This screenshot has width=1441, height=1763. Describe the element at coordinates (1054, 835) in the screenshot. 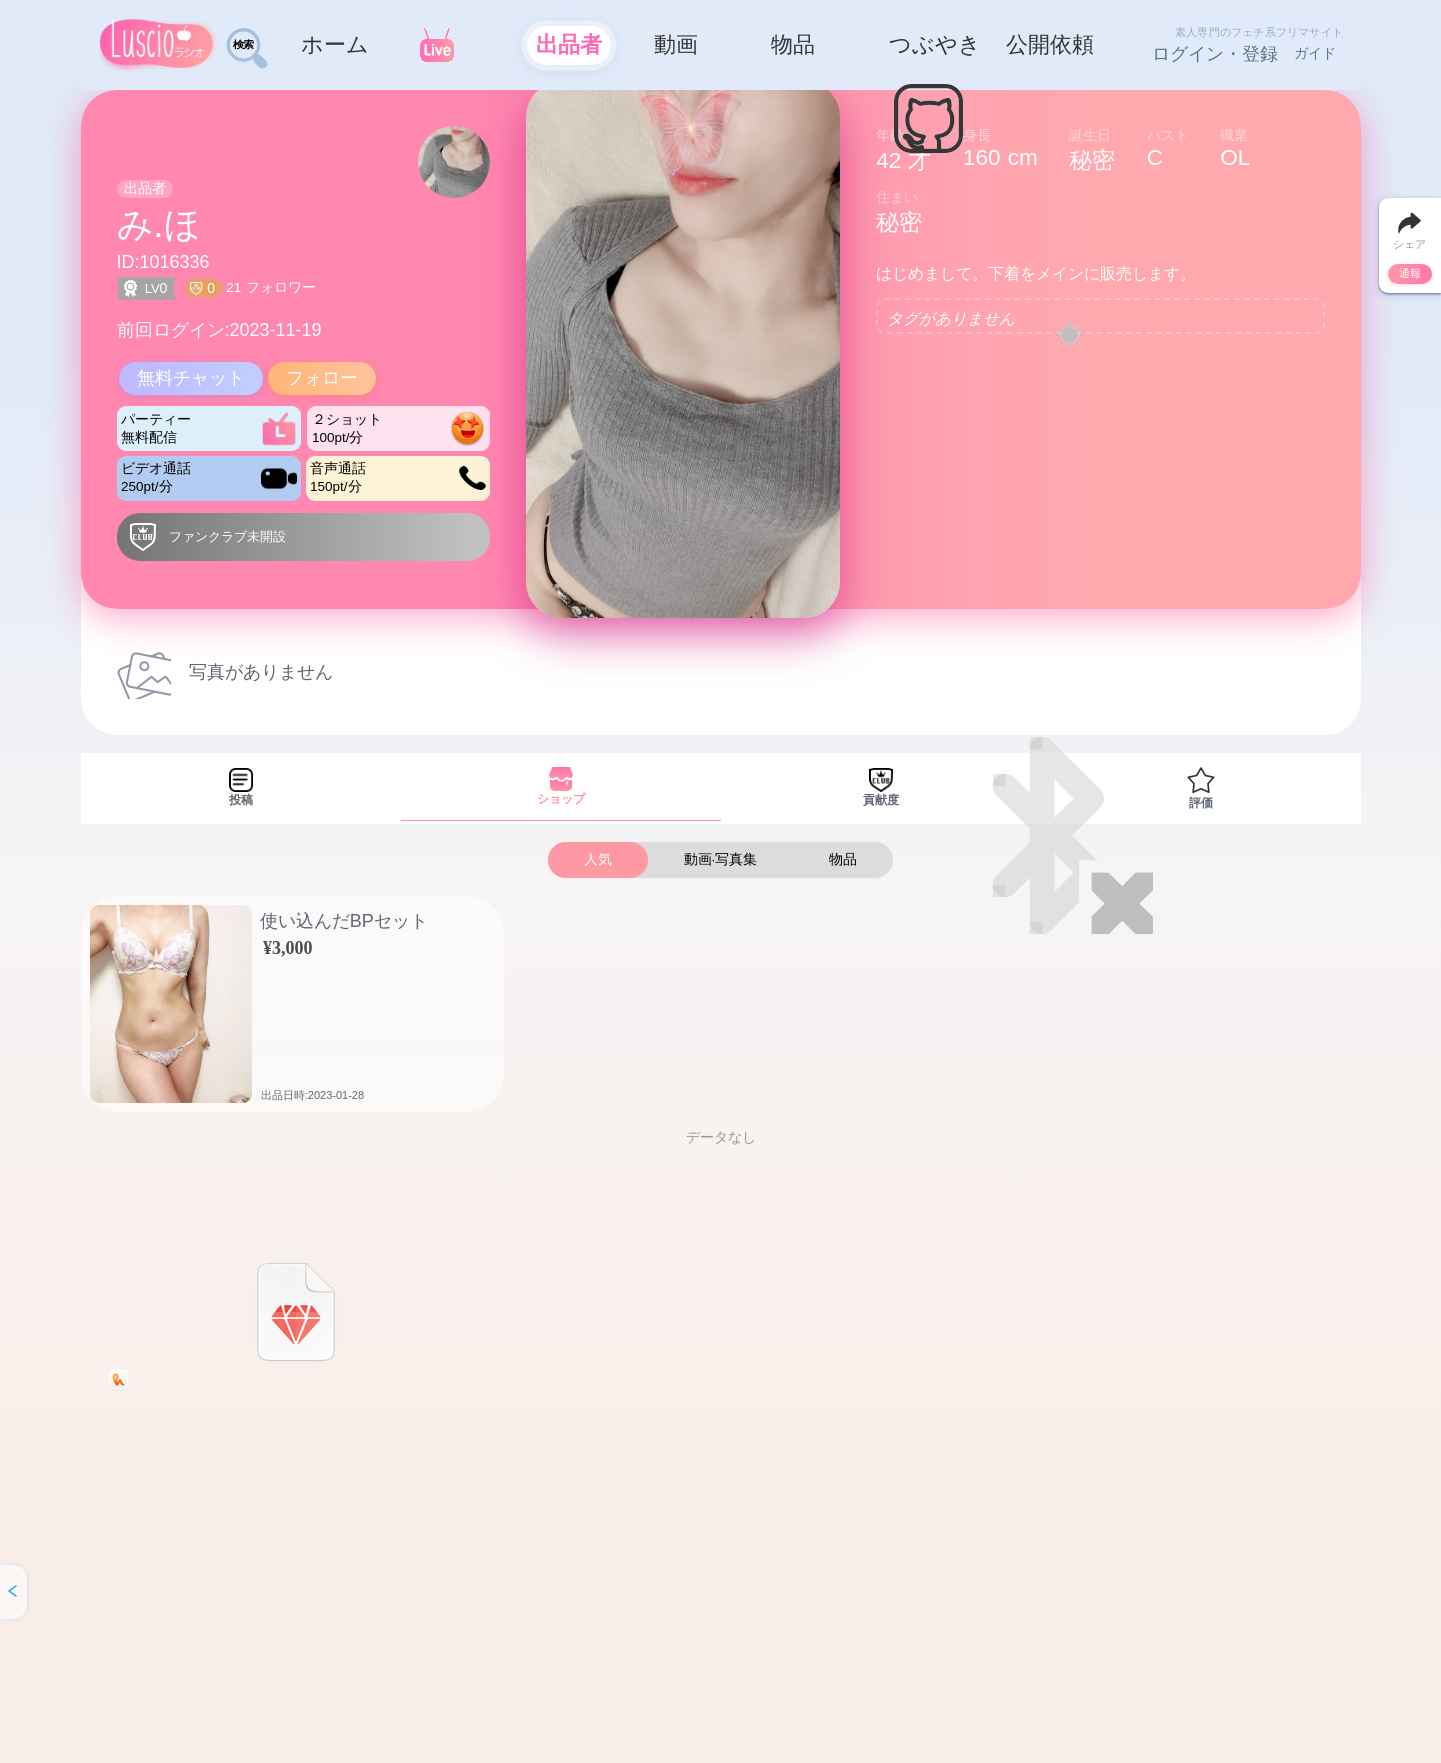

I see `bluetooth is currently disabled` at that location.